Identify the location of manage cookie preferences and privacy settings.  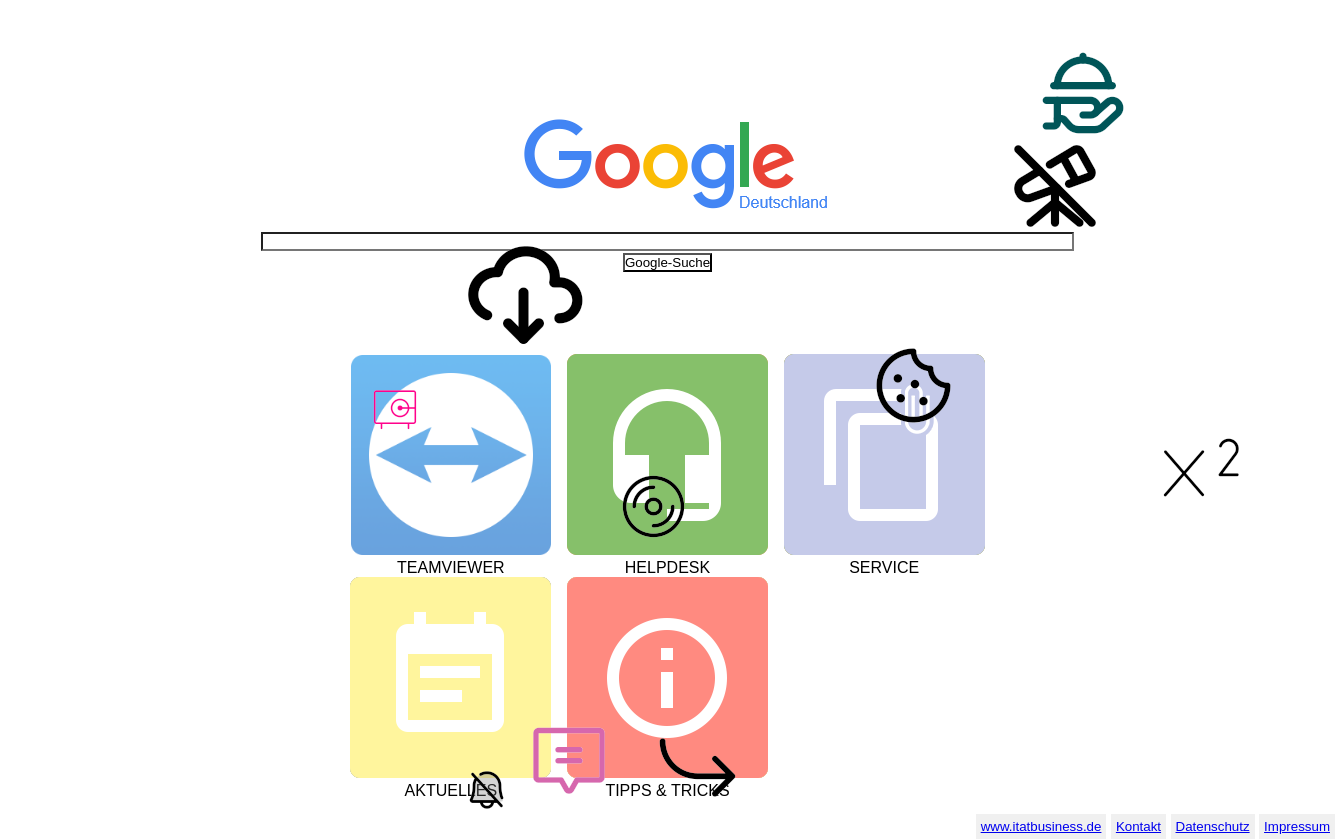
(913, 385).